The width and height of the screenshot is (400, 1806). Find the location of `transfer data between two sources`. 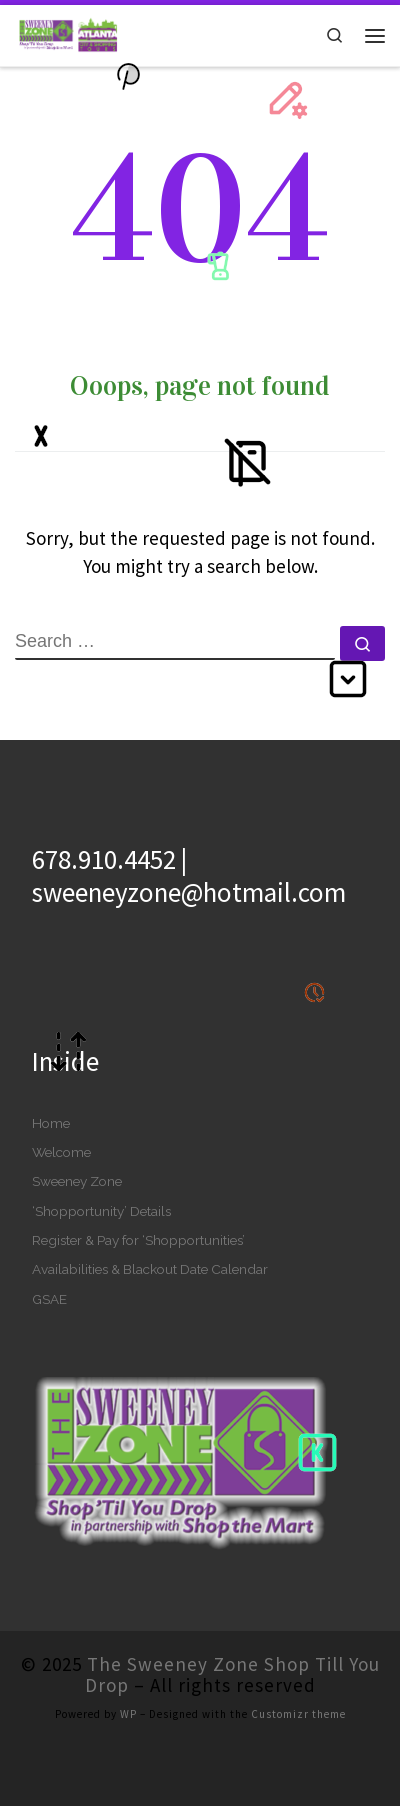

transfer data between two sources is located at coordinates (68, 1051).